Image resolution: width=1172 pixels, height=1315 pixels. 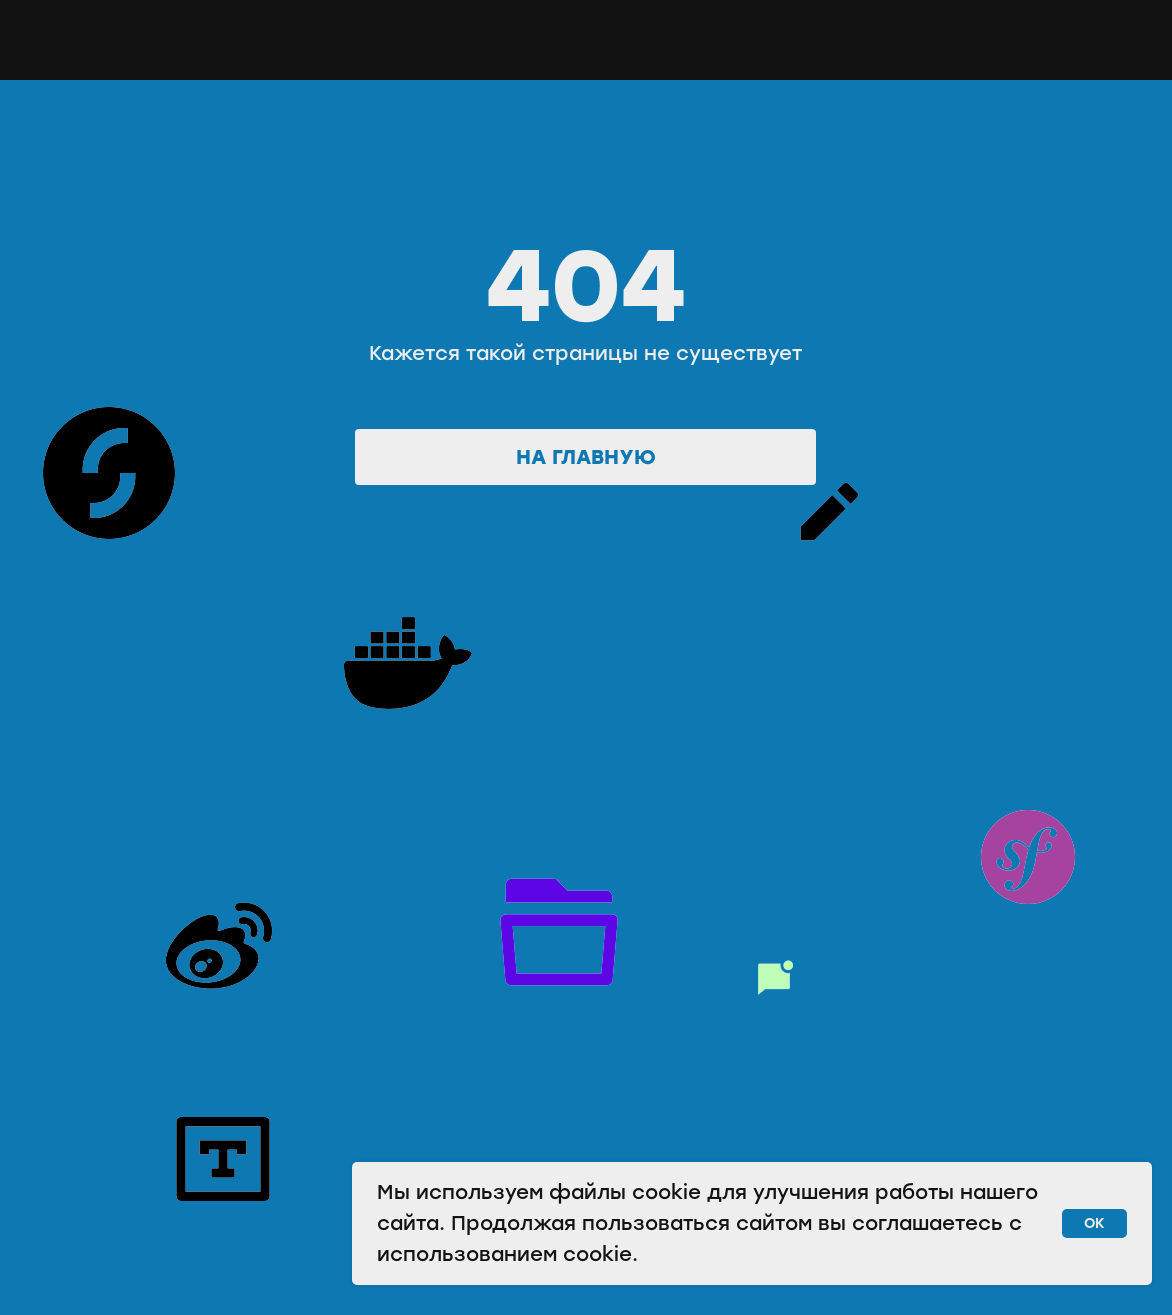 I want to click on insert a text snippet or template, so click(x=223, y=1159).